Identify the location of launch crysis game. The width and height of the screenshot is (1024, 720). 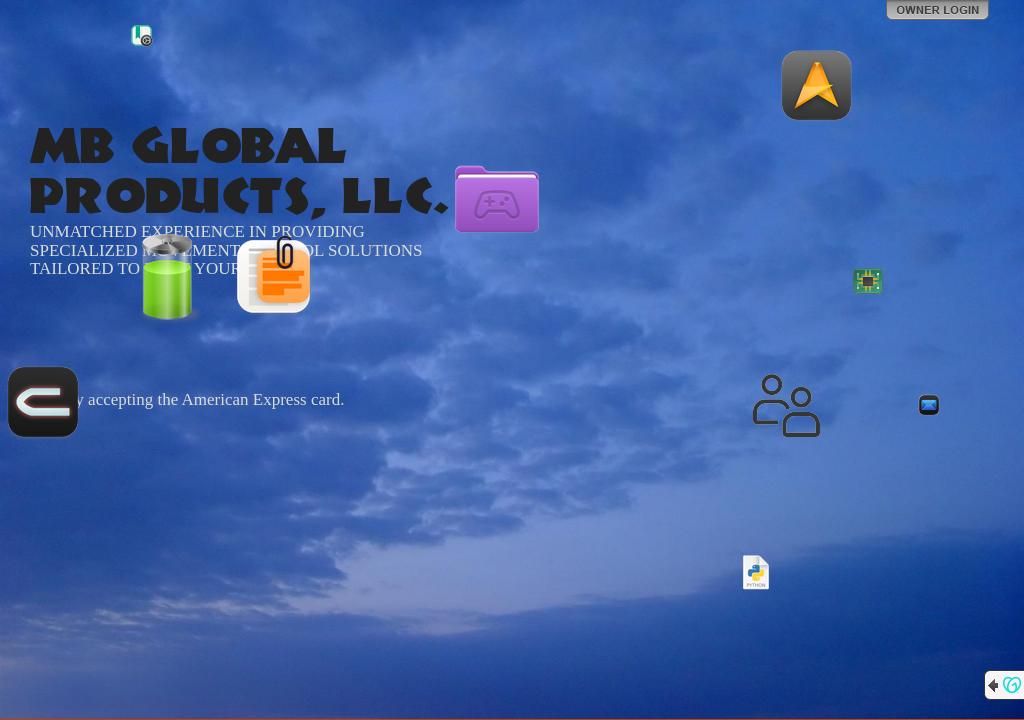
(43, 402).